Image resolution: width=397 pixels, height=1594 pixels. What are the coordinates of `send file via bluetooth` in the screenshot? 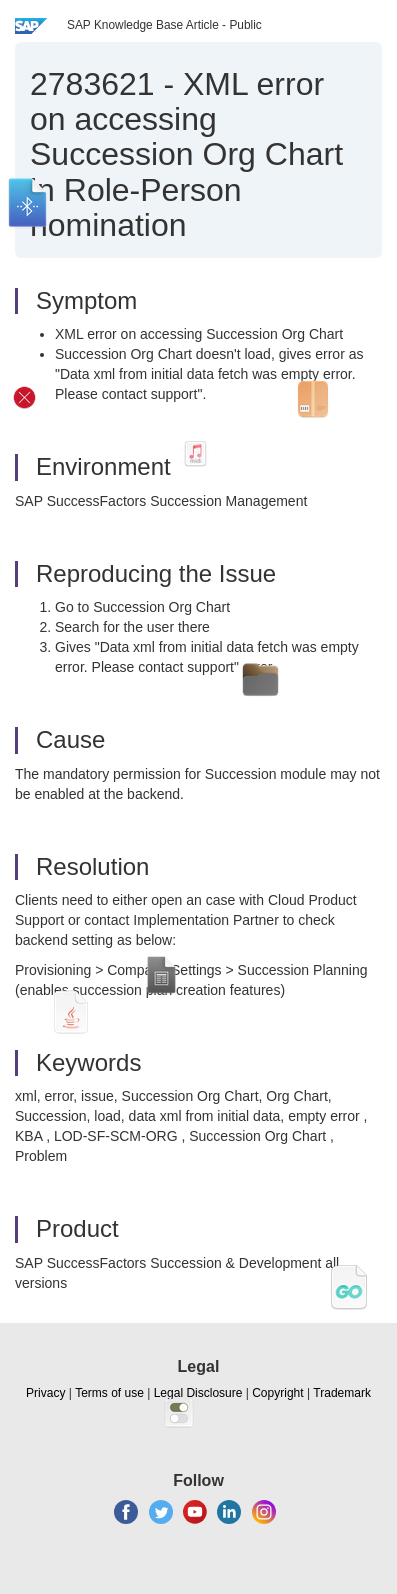 It's located at (27, 202).